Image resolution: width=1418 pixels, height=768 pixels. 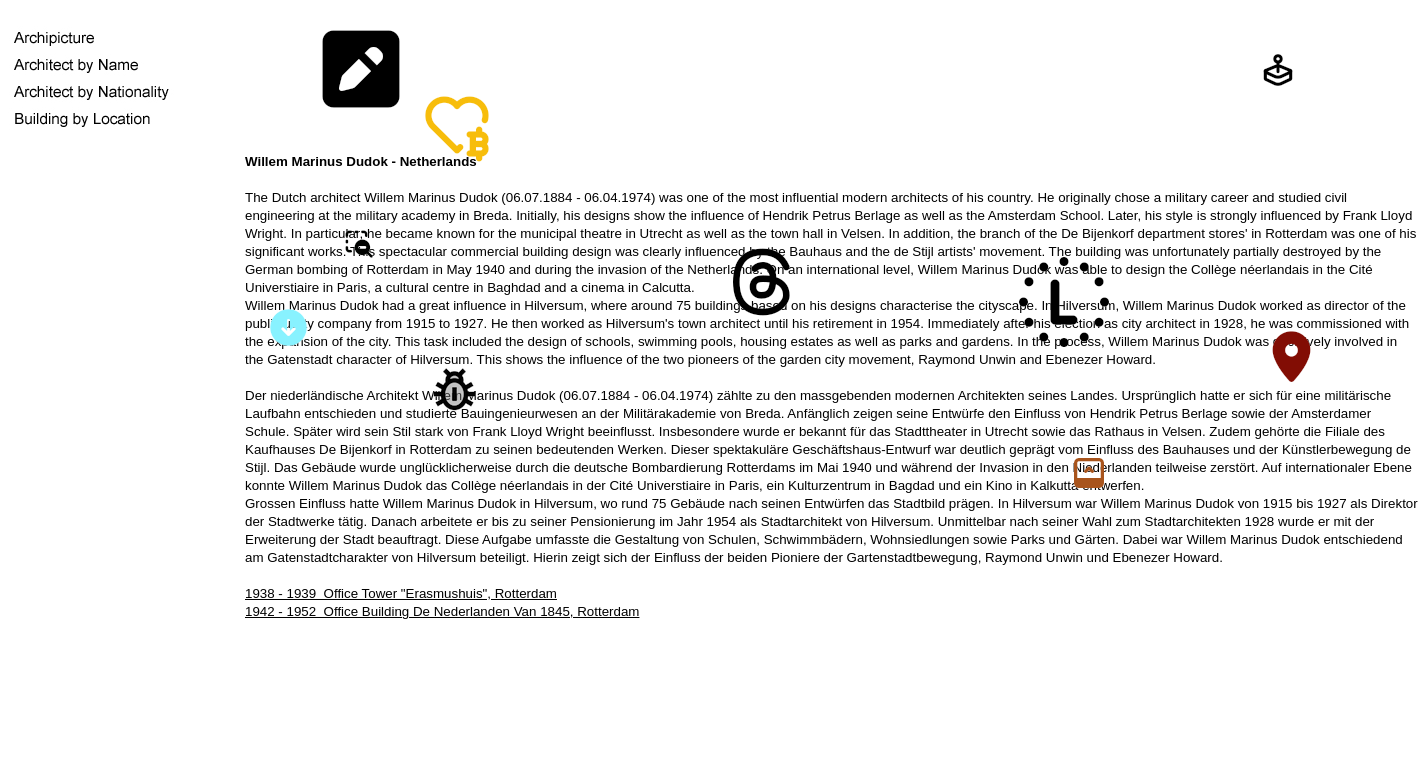 What do you see at coordinates (288, 327) in the screenshot?
I see `download file or content` at bounding box center [288, 327].